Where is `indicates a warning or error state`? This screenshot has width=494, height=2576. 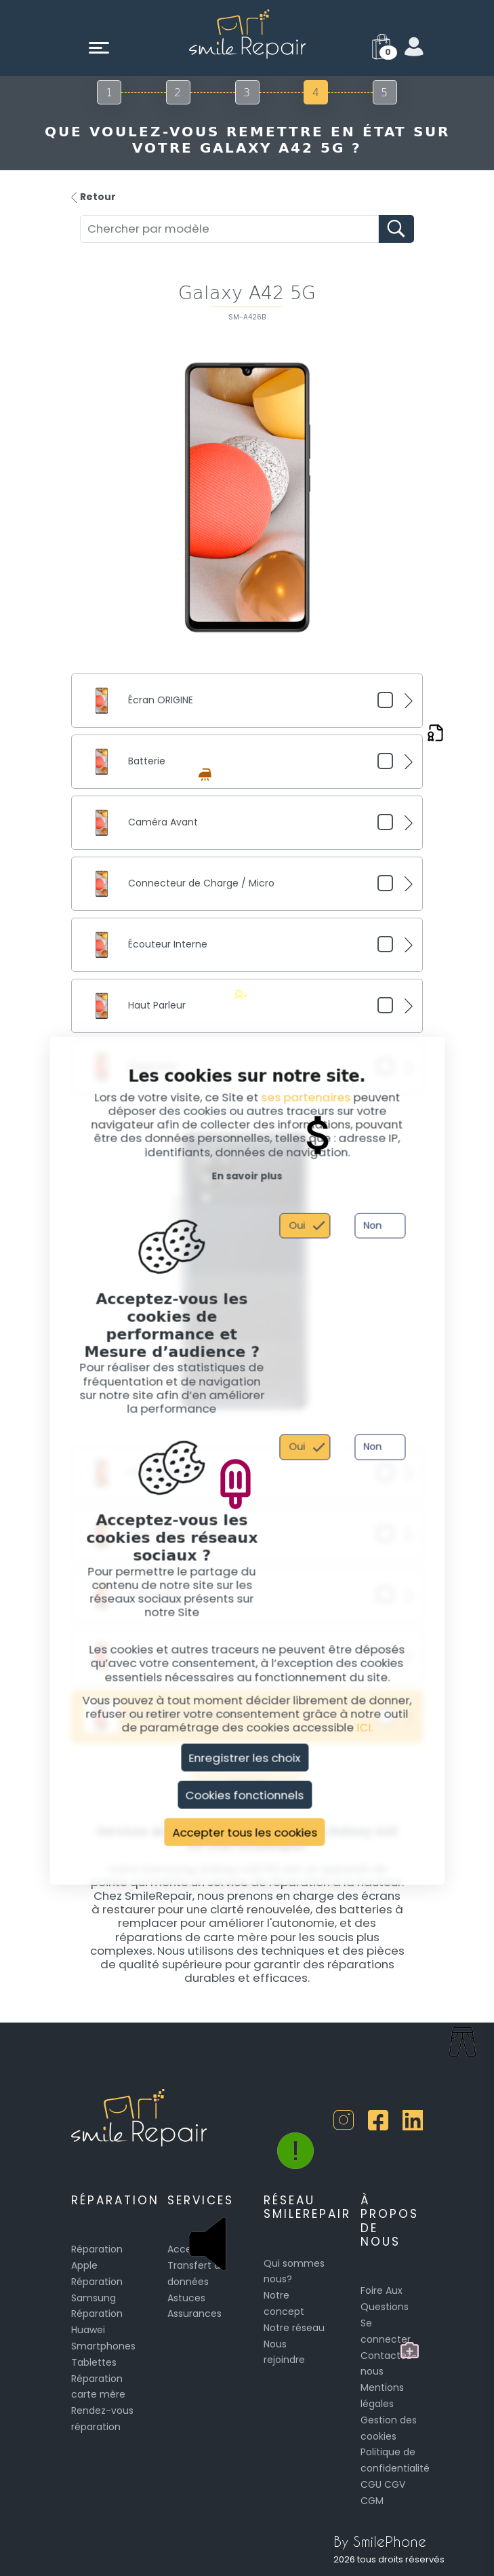
indicates a warning or error state is located at coordinates (295, 2151).